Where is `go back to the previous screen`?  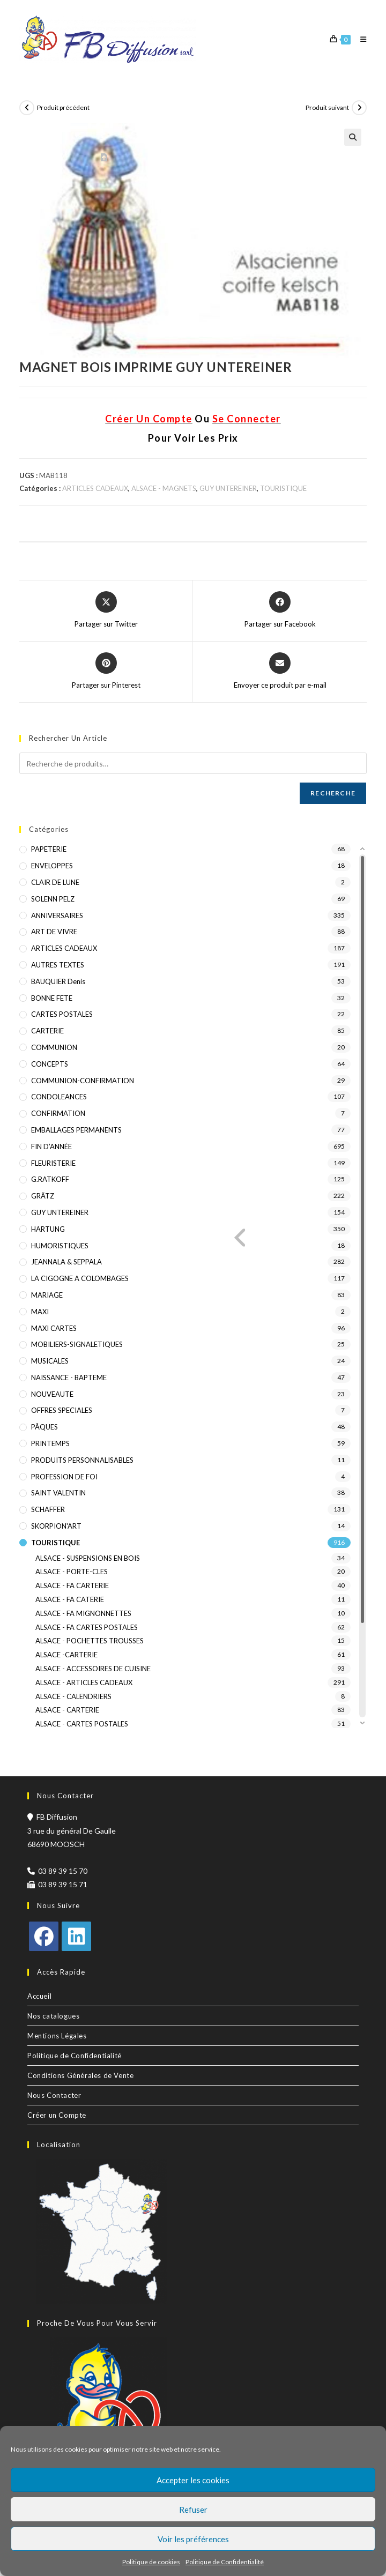 go back to the previous screen is located at coordinates (239, 1238).